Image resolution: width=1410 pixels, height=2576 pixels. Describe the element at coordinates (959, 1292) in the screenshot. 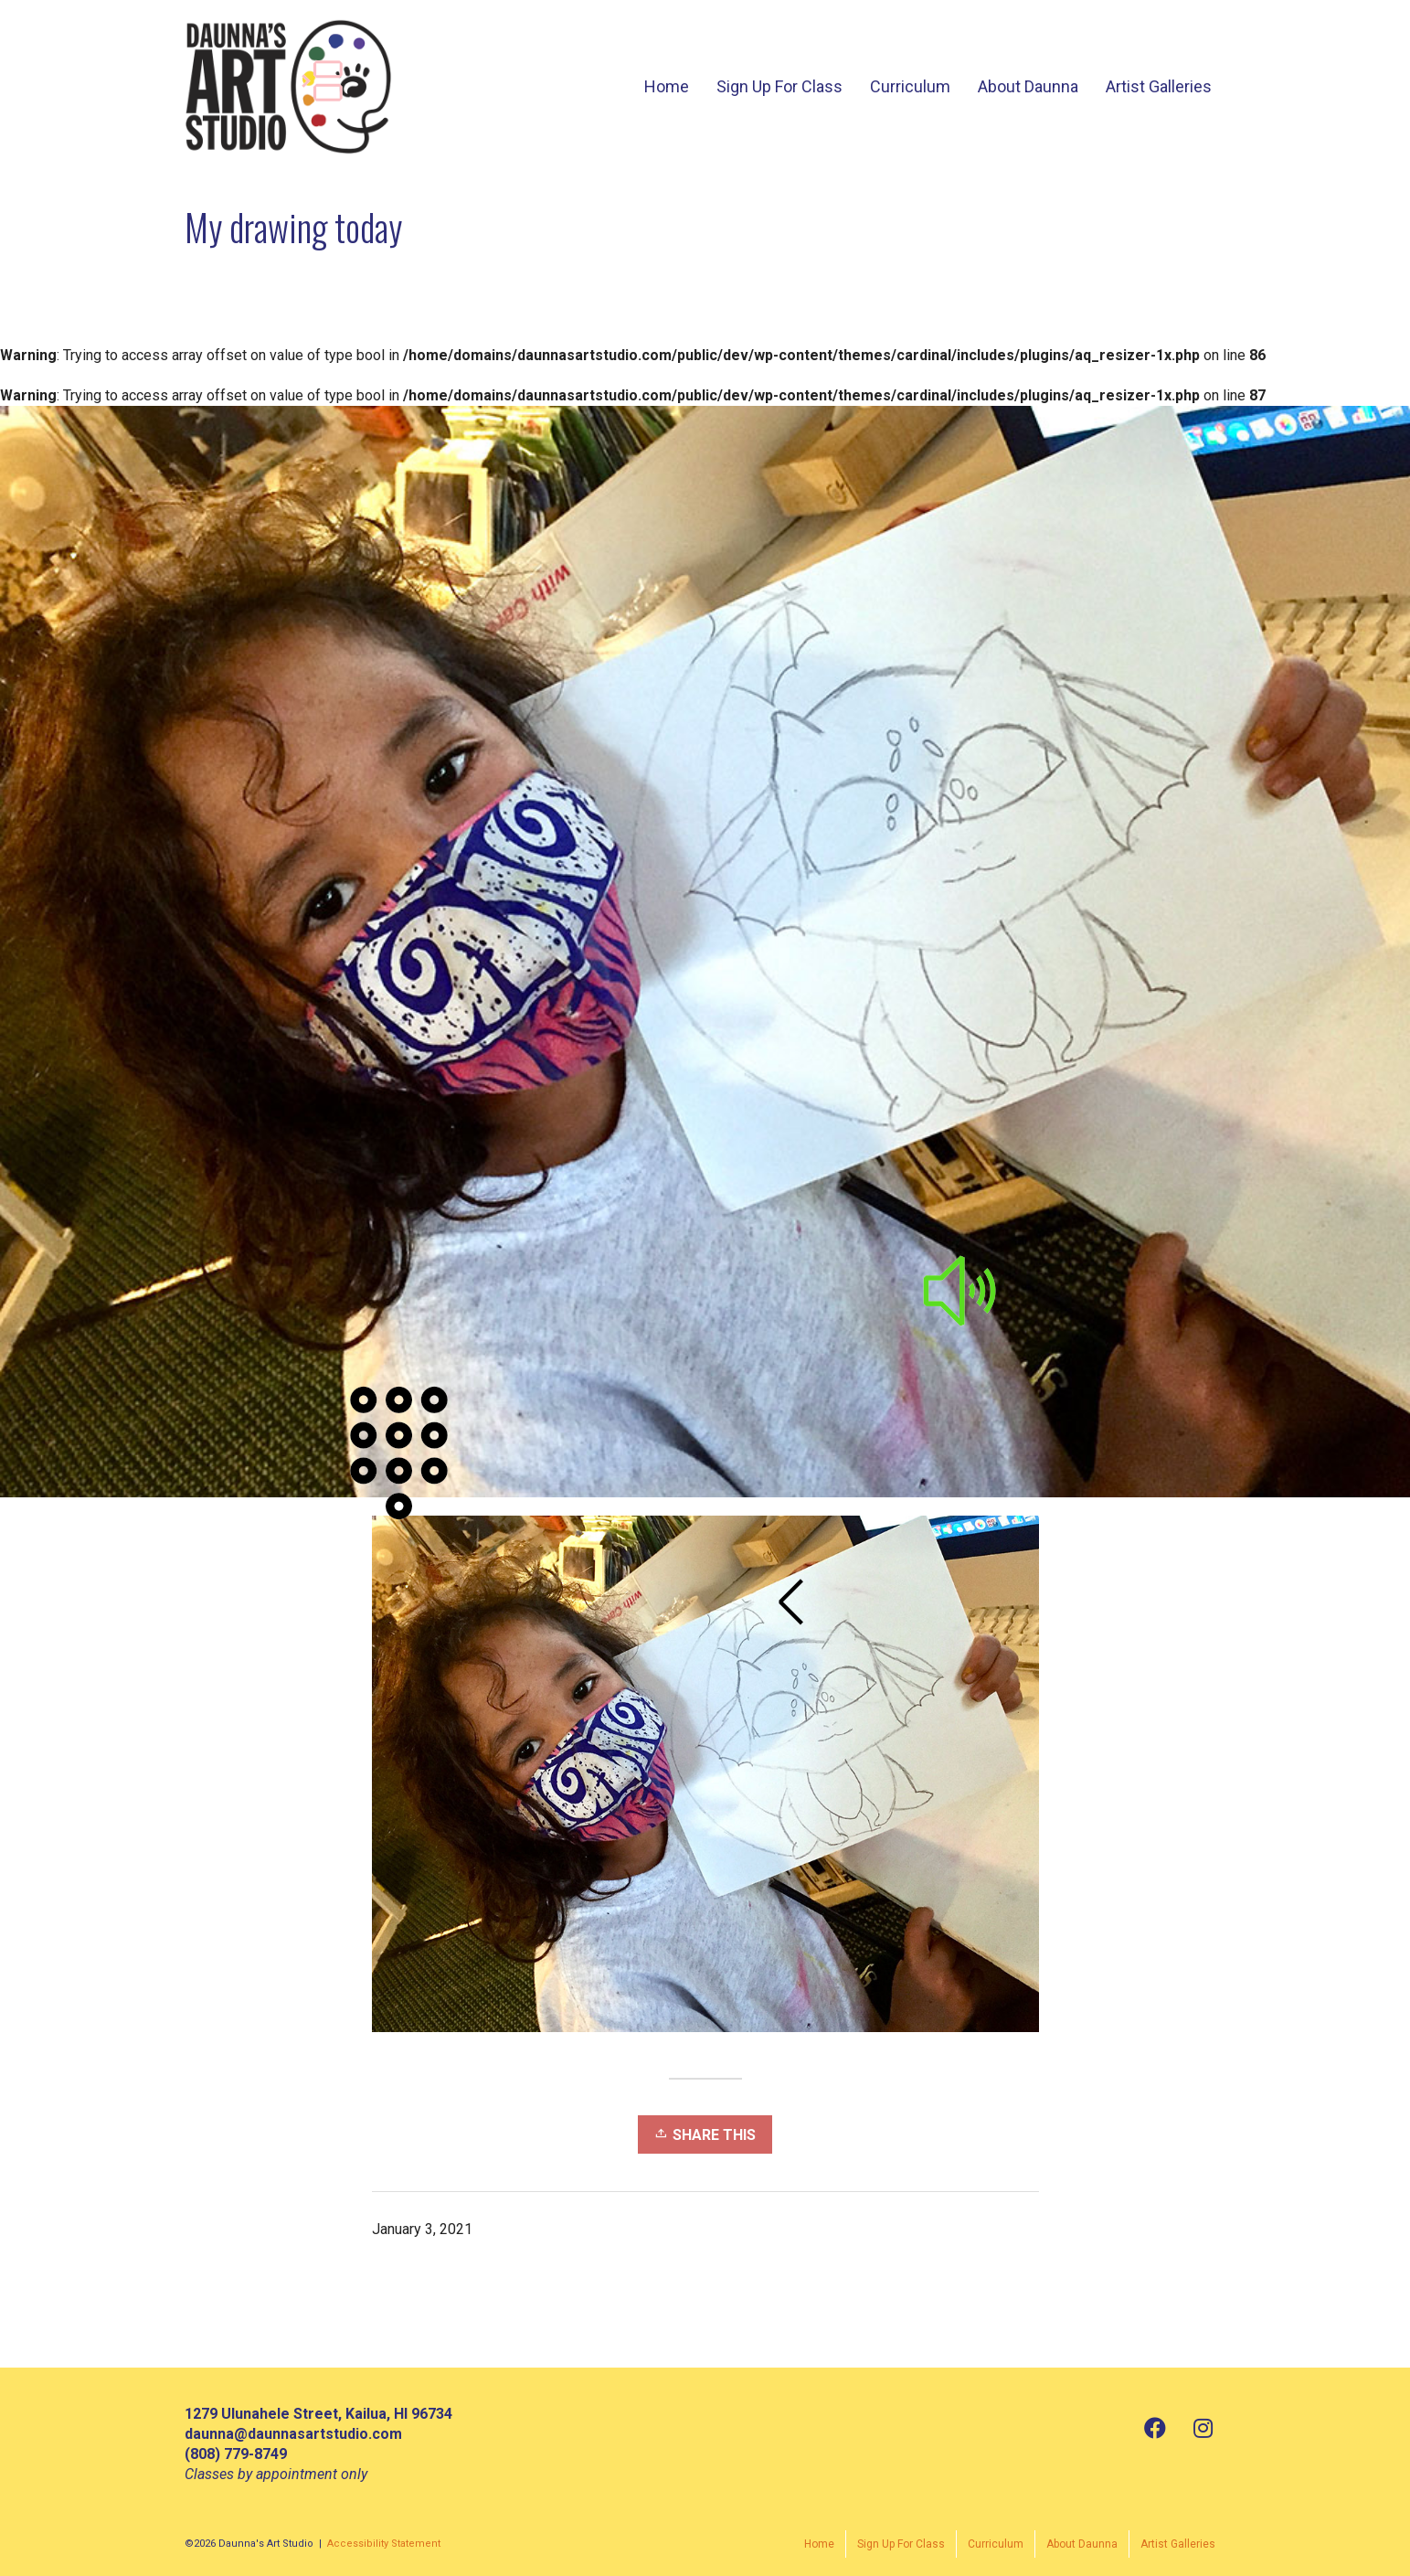

I see `unmute audio or restore sound` at that location.